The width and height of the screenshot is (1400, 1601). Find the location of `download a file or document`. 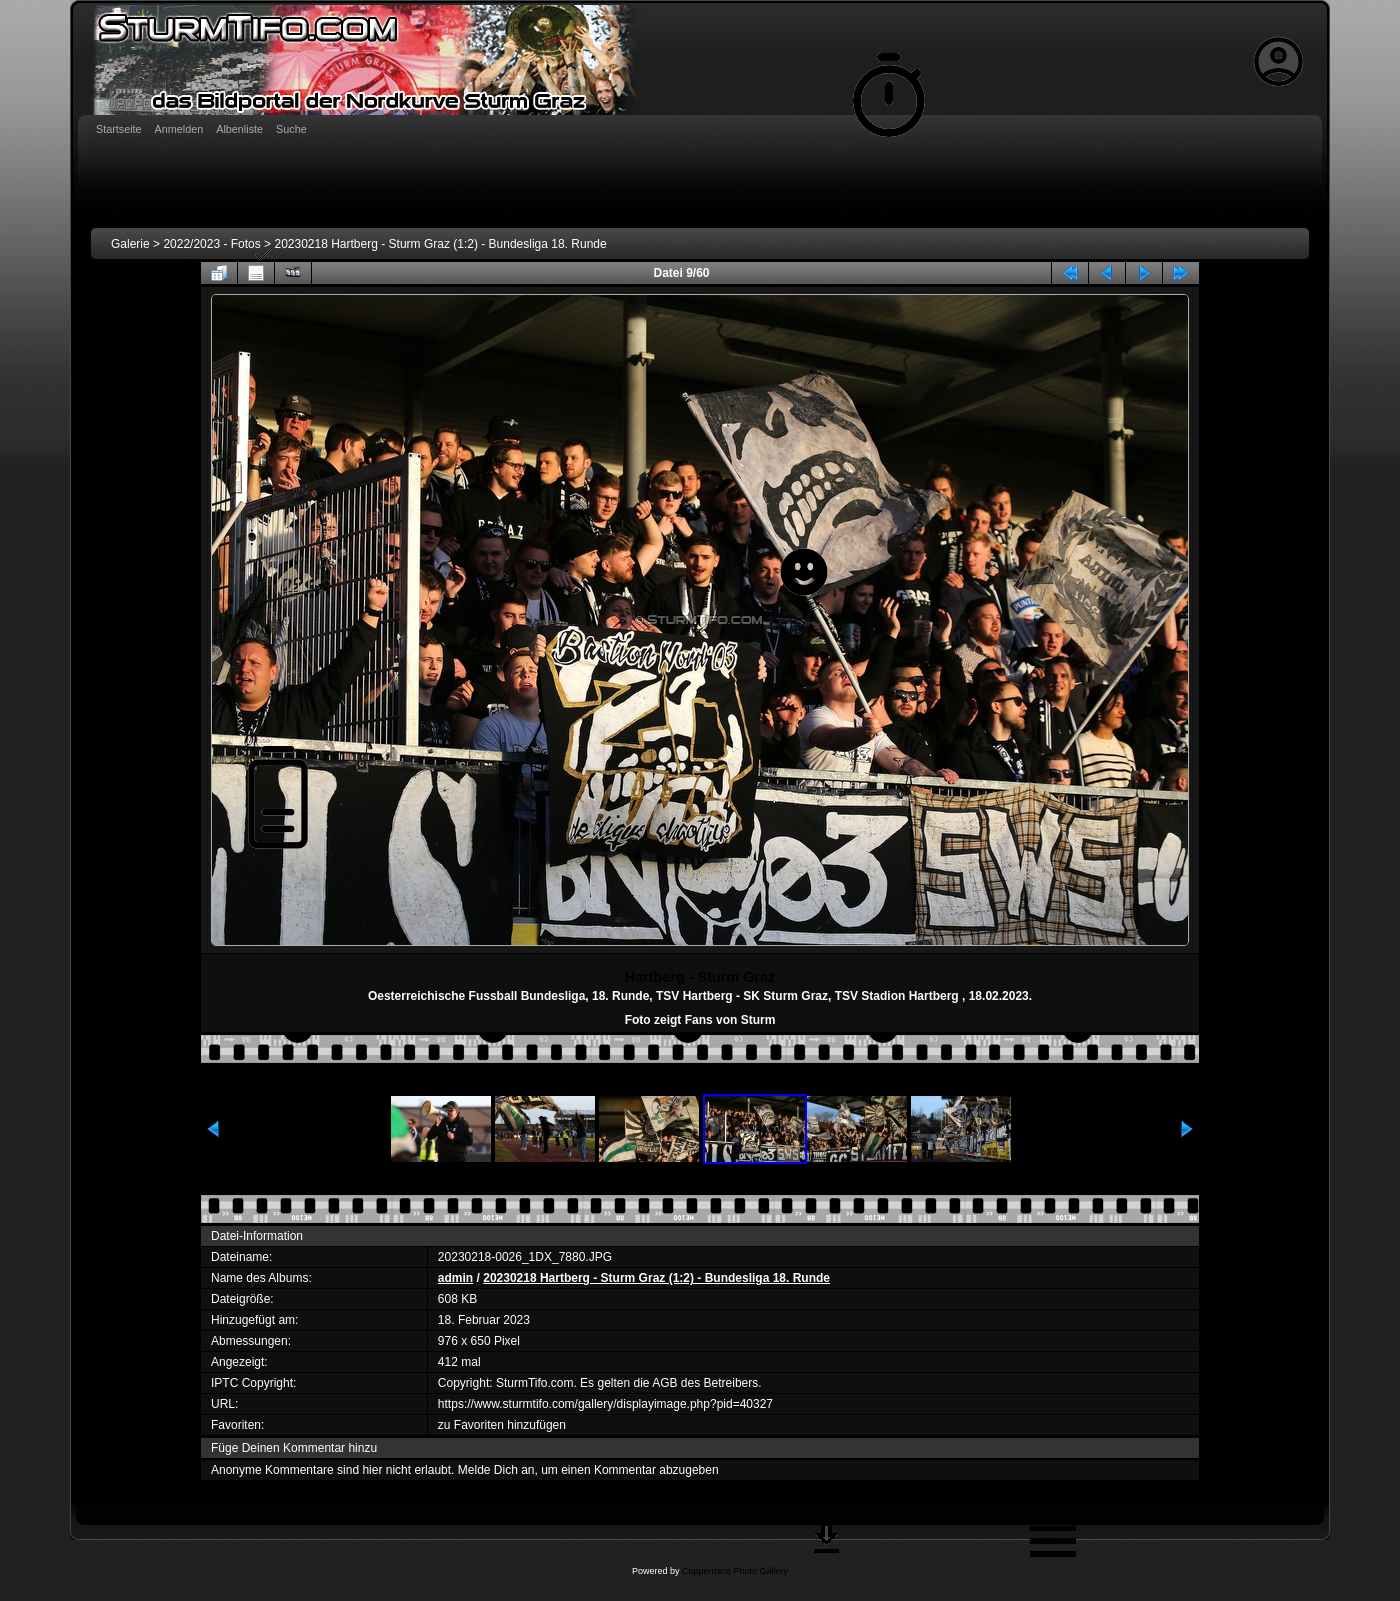

download a file or document is located at coordinates (826, 1538).